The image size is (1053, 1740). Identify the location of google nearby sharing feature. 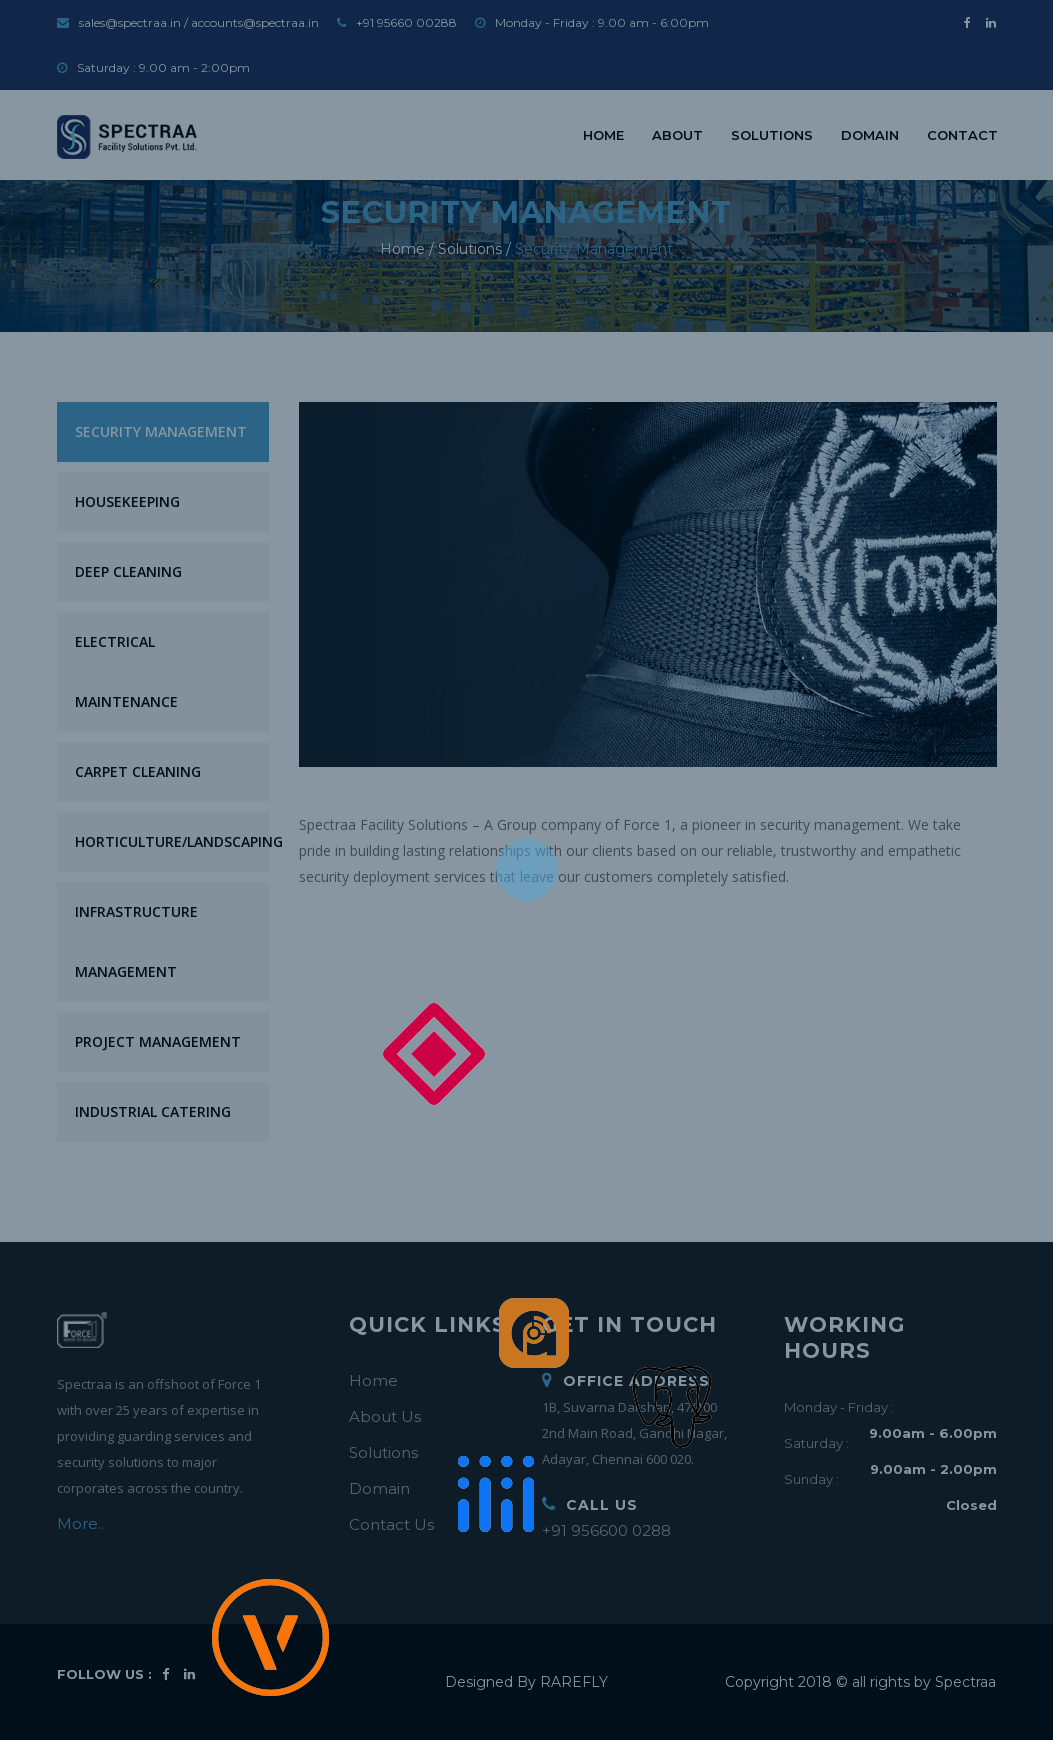
(434, 1054).